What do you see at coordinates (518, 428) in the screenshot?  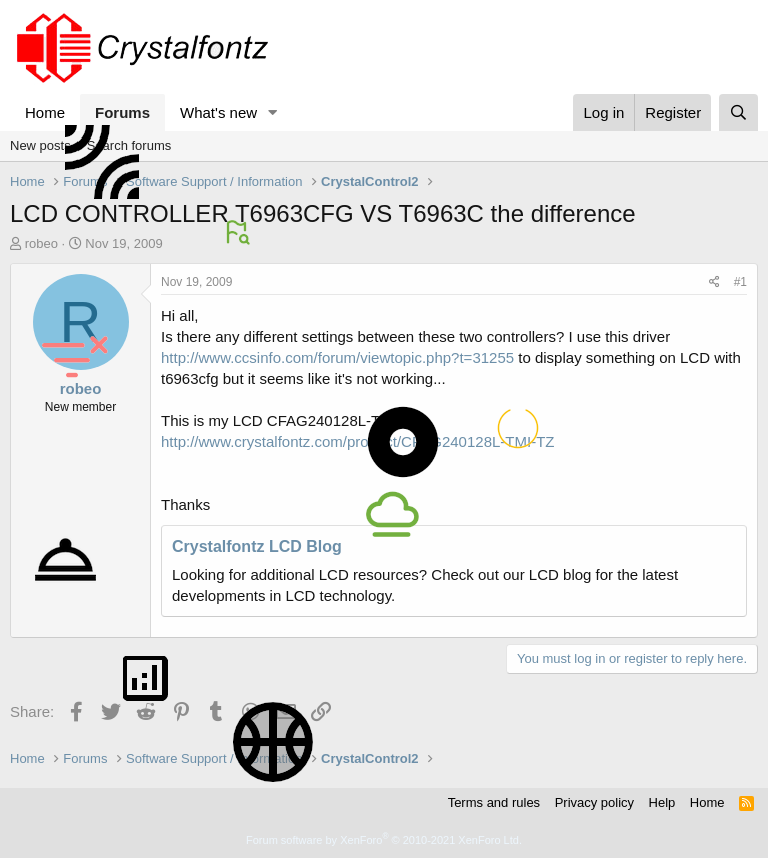 I see `loading or processing in progress` at bounding box center [518, 428].